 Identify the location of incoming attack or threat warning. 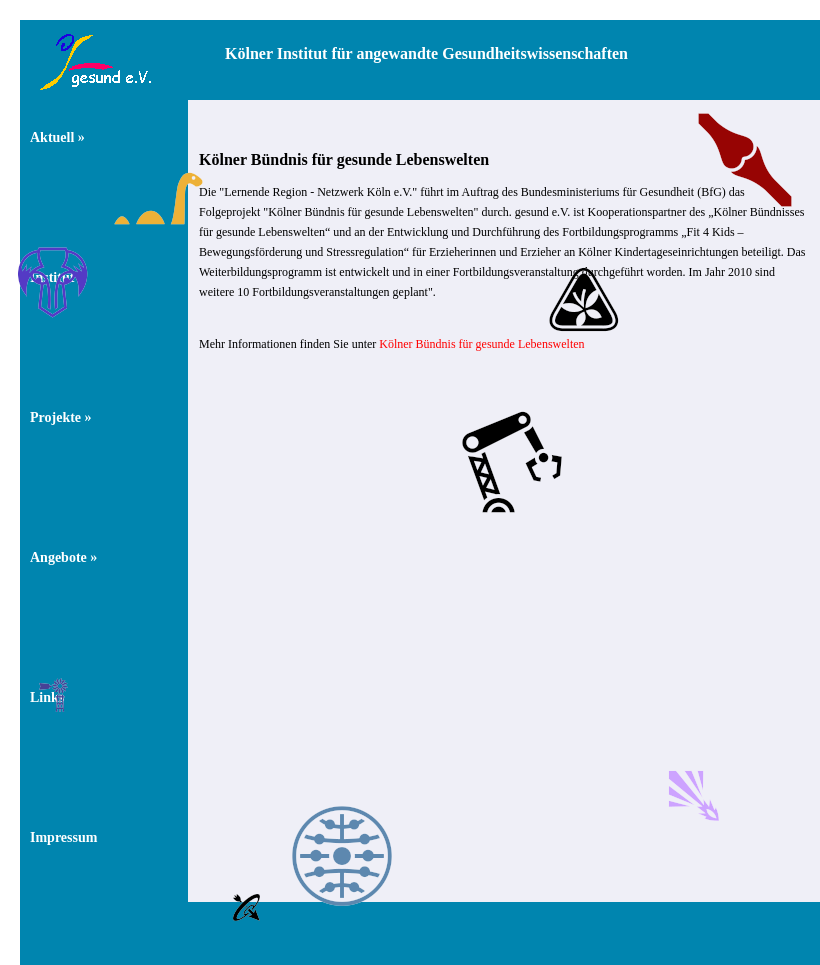
(694, 796).